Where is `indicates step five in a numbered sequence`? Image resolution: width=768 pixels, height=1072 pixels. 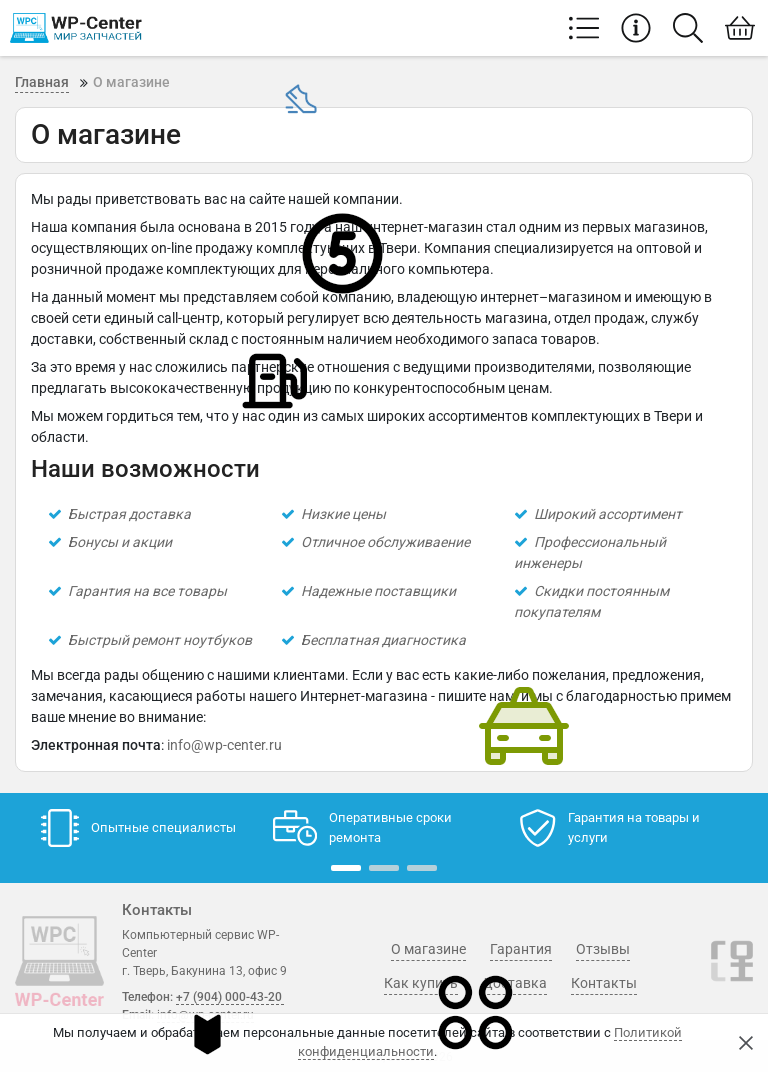 indicates step five in a numbered sequence is located at coordinates (342, 253).